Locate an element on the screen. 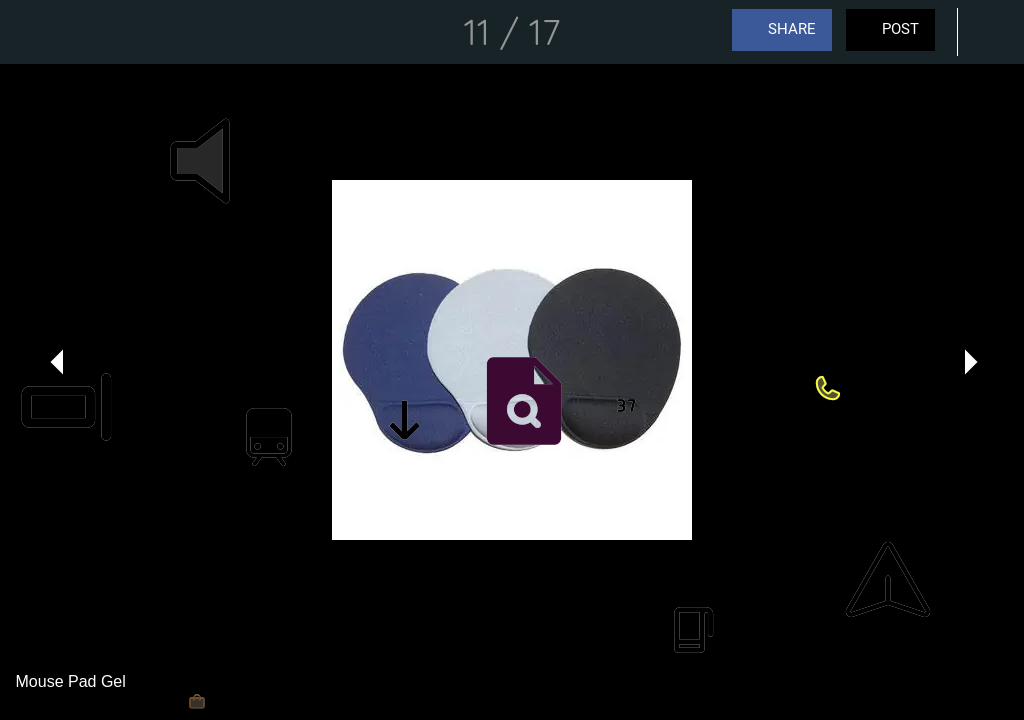  search within a document is located at coordinates (524, 401).